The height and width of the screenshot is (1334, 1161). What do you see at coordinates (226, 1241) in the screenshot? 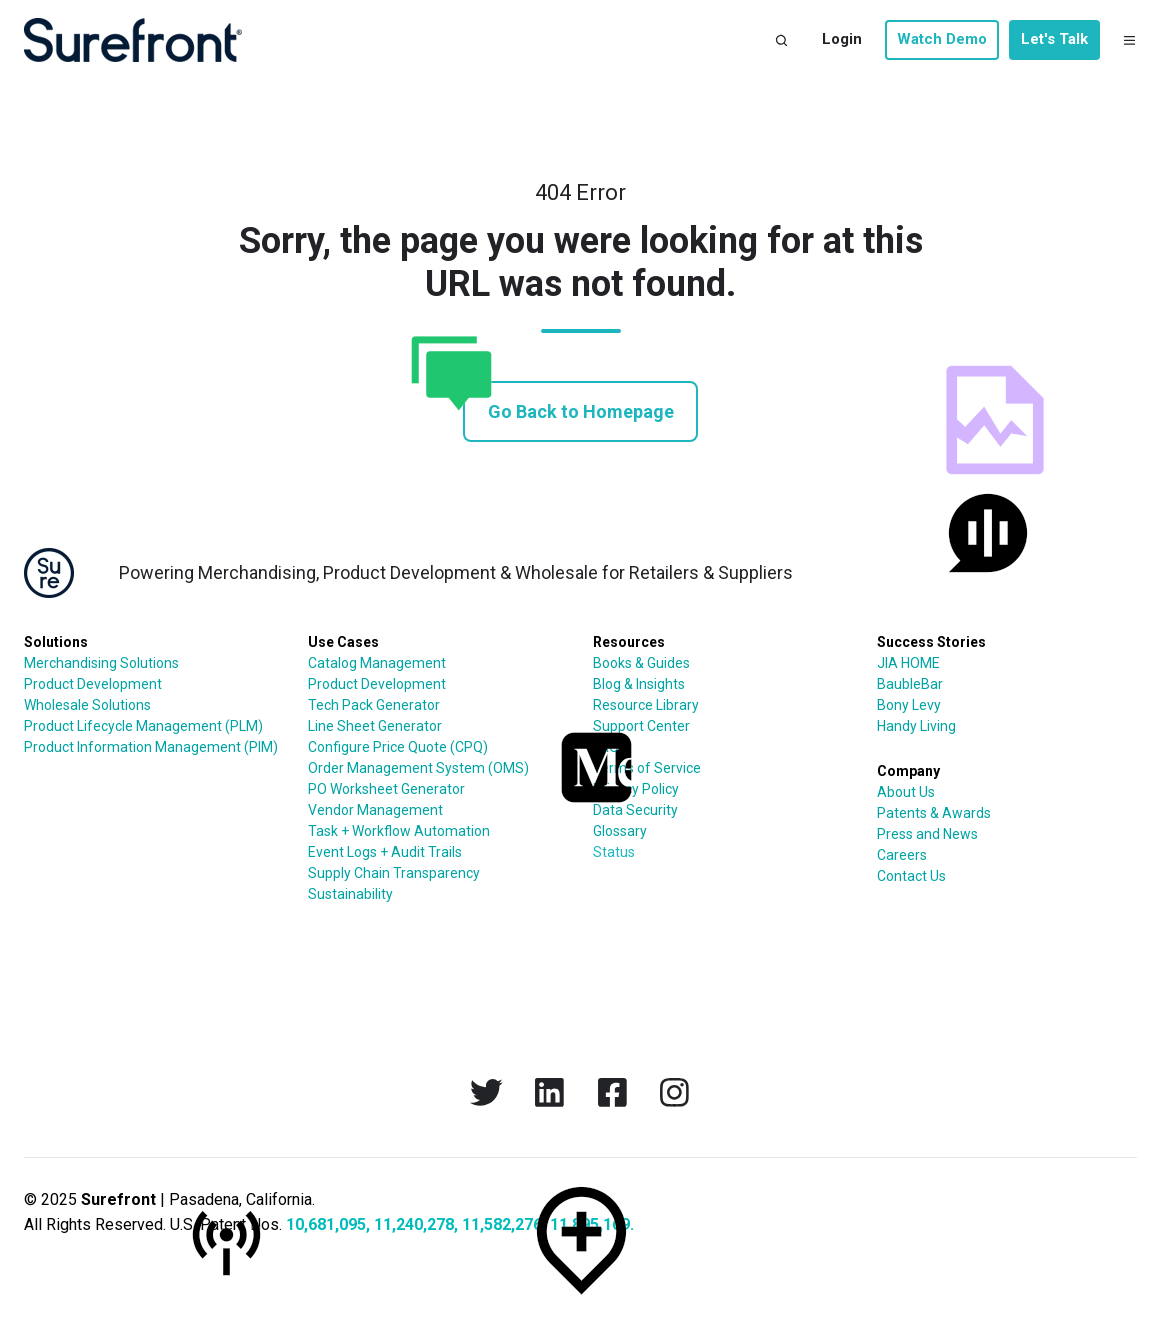
I see `start a live broadcast or stream` at bounding box center [226, 1241].